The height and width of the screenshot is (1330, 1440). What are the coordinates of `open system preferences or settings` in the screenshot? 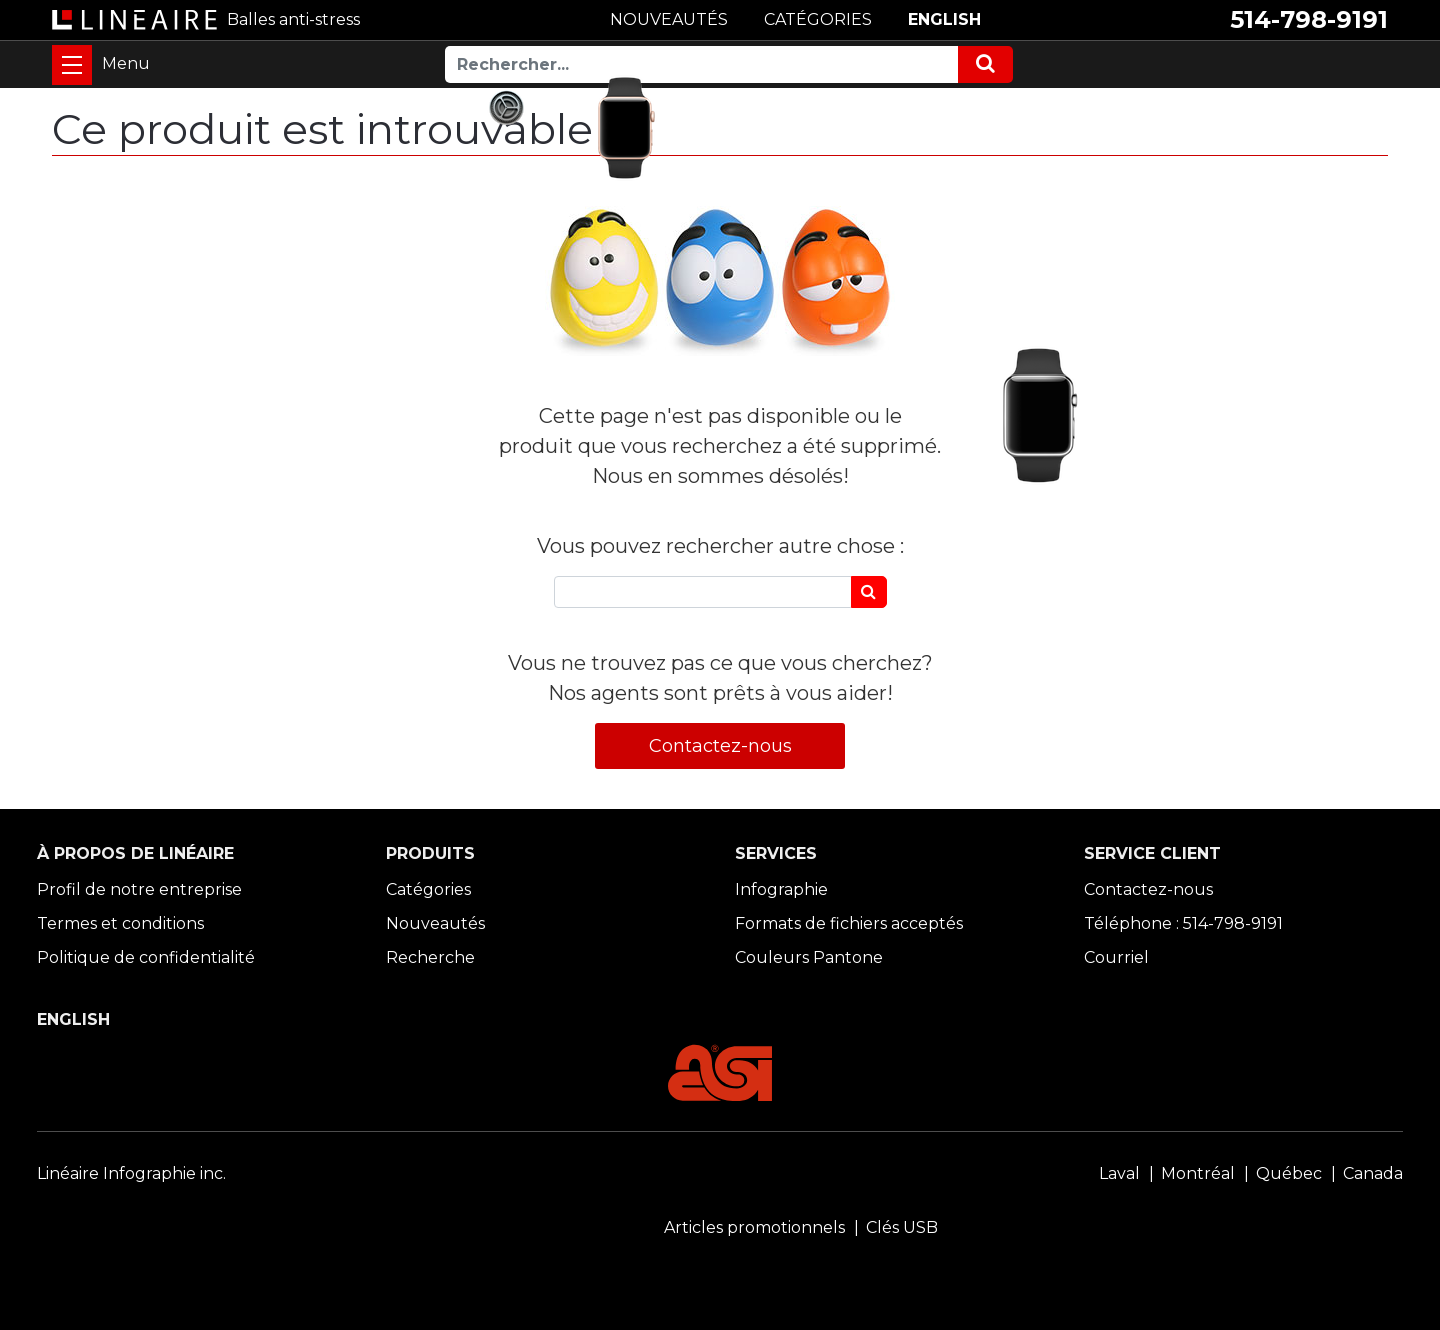 It's located at (506, 107).